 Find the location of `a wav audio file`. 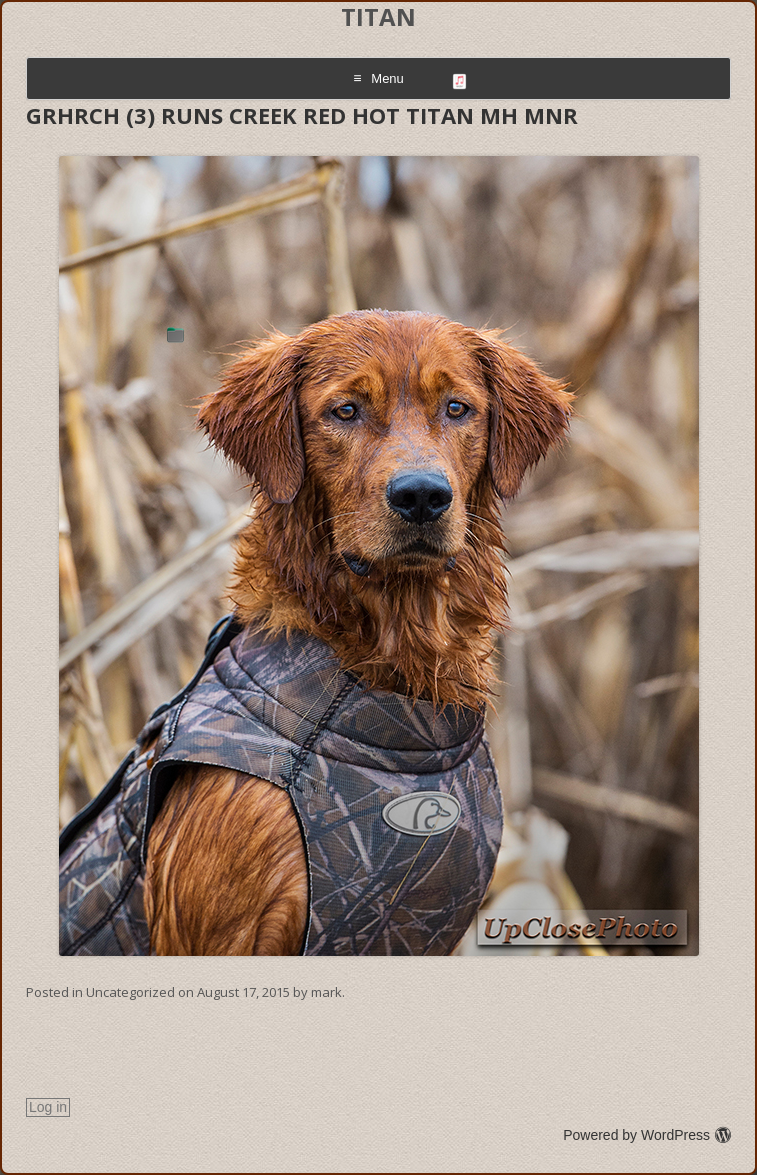

a wav audio file is located at coordinates (459, 81).